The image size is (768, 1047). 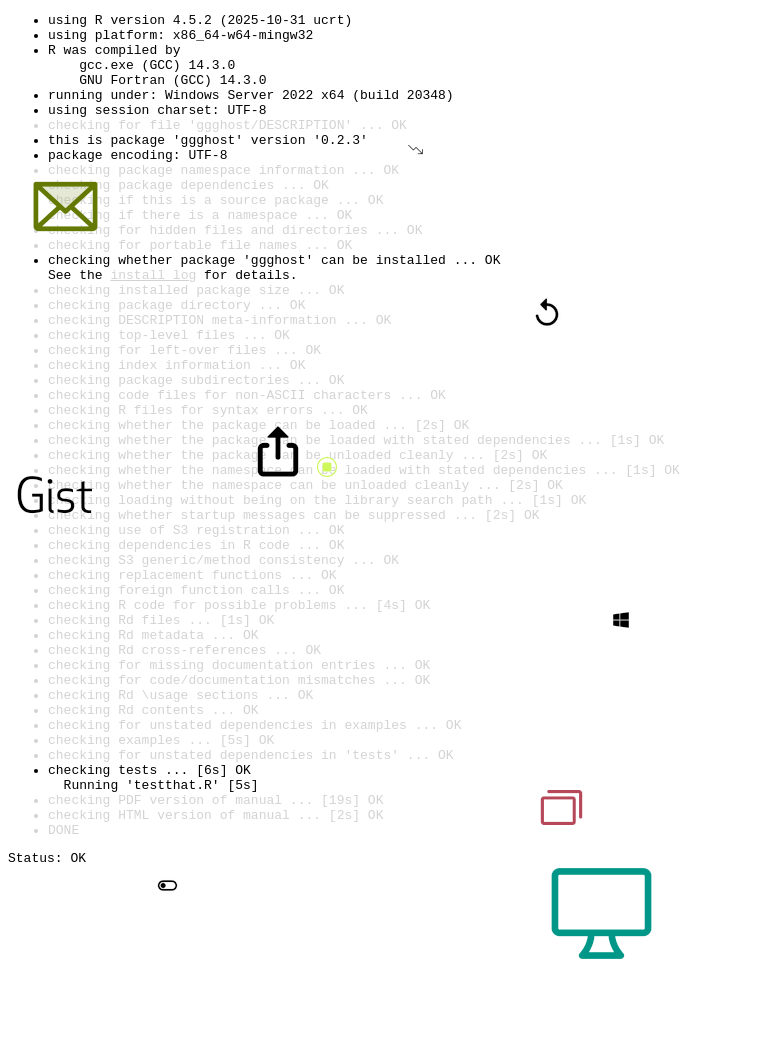 What do you see at coordinates (547, 313) in the screenshot?
I see `replay or restart media from the beginning` at bounding box center [547, 313].